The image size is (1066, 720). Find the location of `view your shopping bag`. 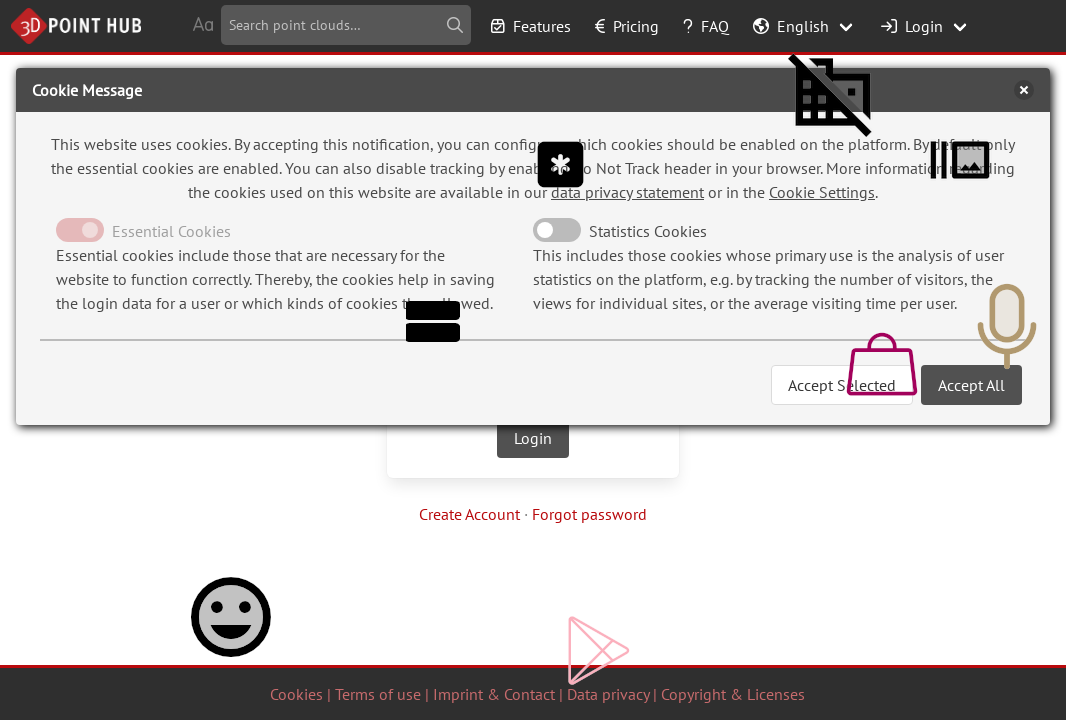

view your shopping bag is located at coordinates (882, 368).